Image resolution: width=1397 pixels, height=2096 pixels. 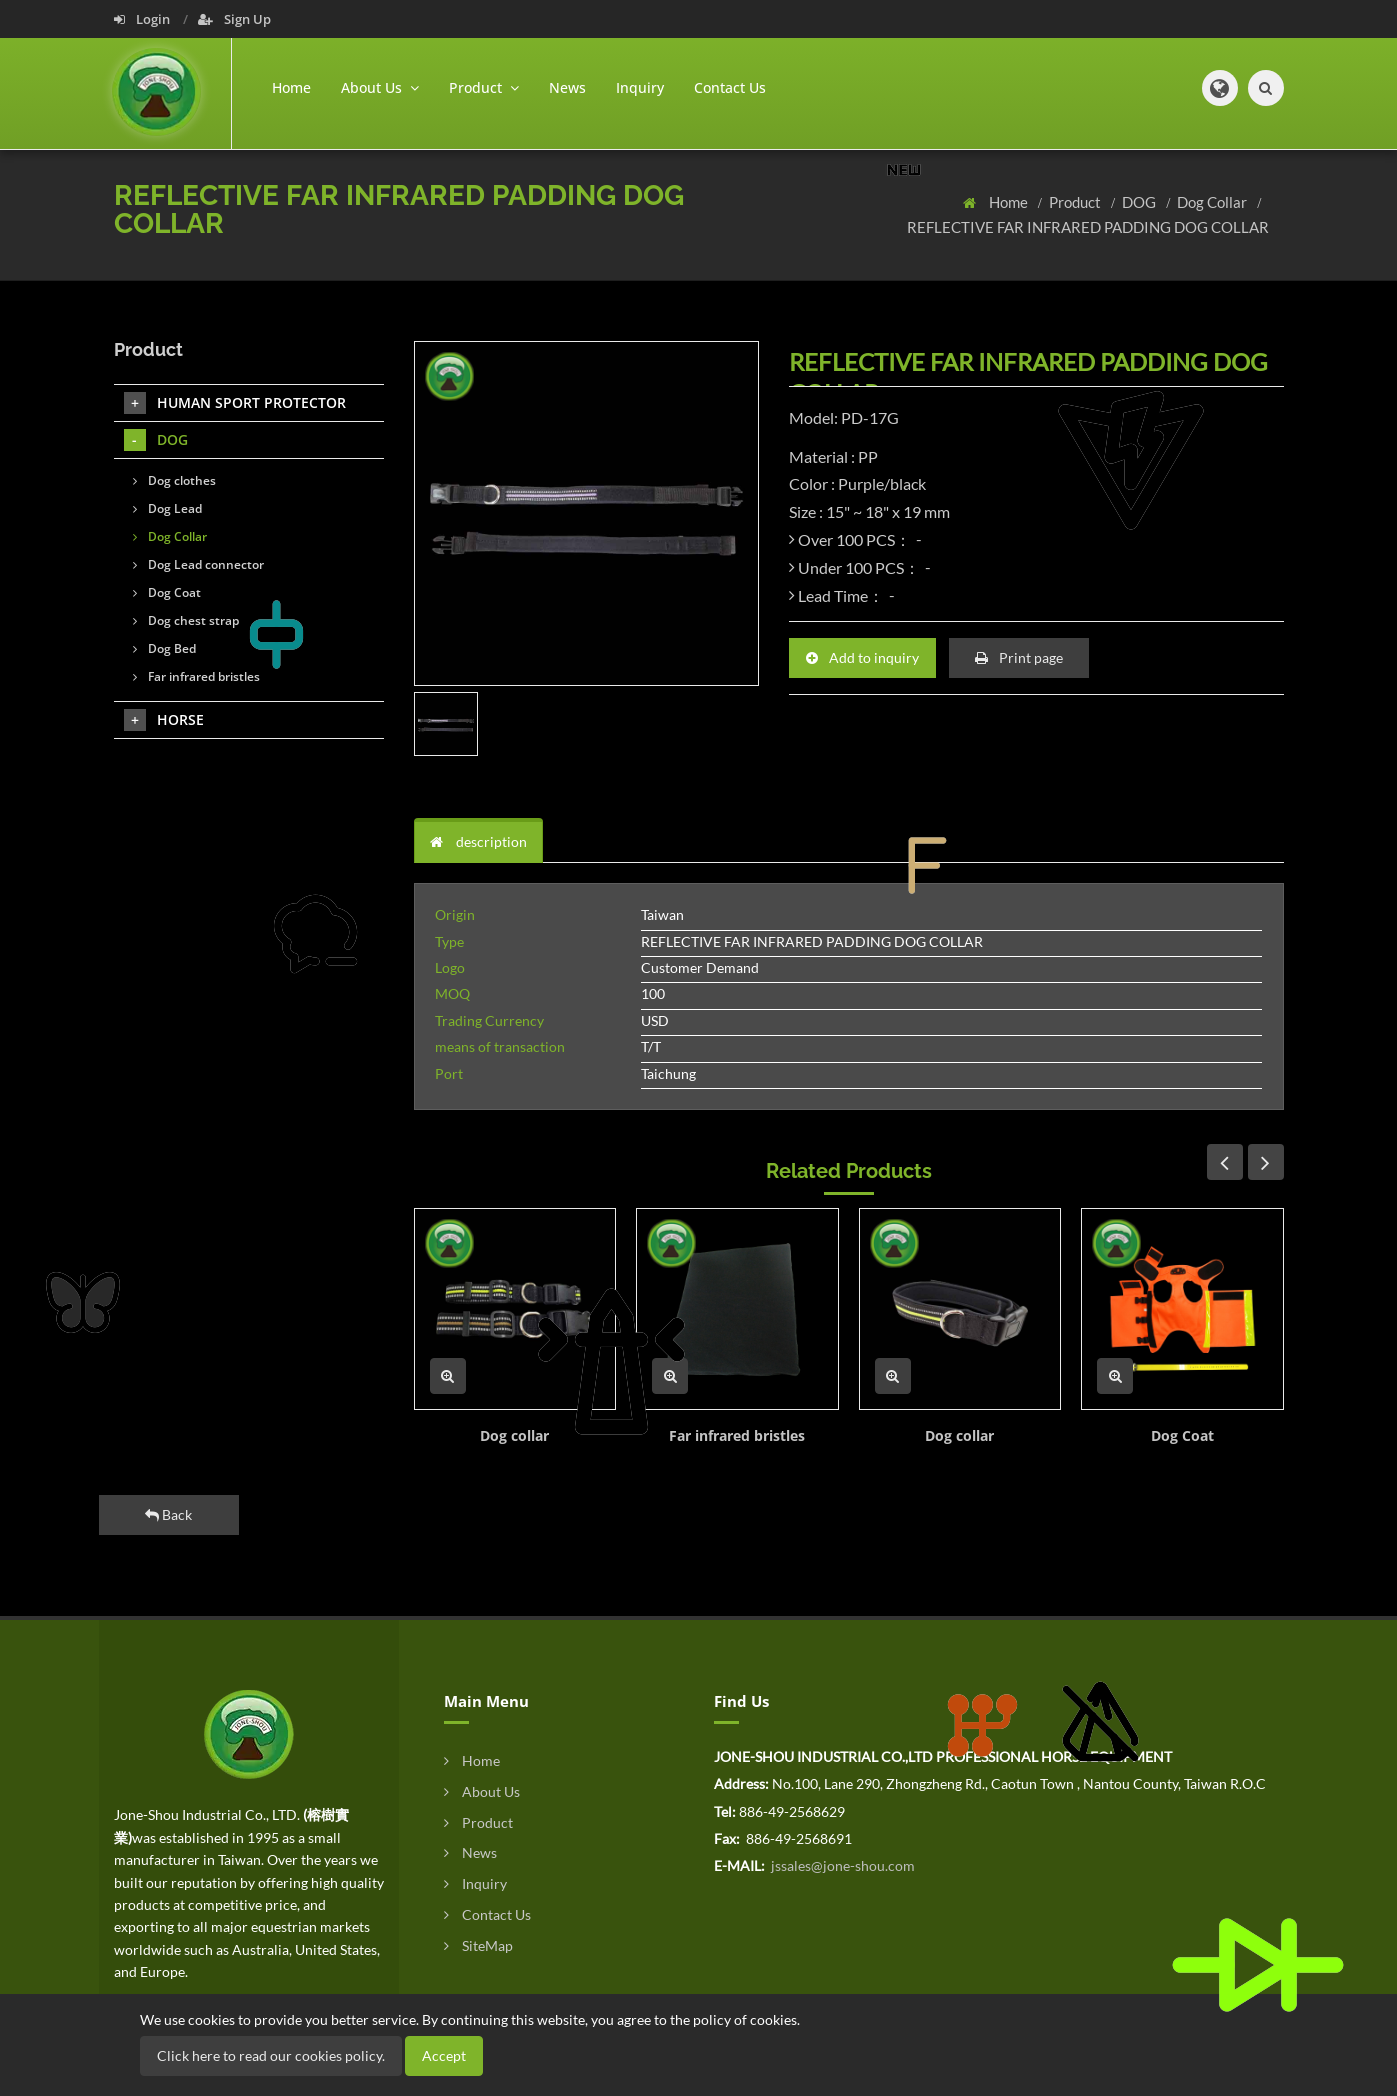 I want to click on represents a diode component in a circuit diagram, so click(x=1258, y=1965).